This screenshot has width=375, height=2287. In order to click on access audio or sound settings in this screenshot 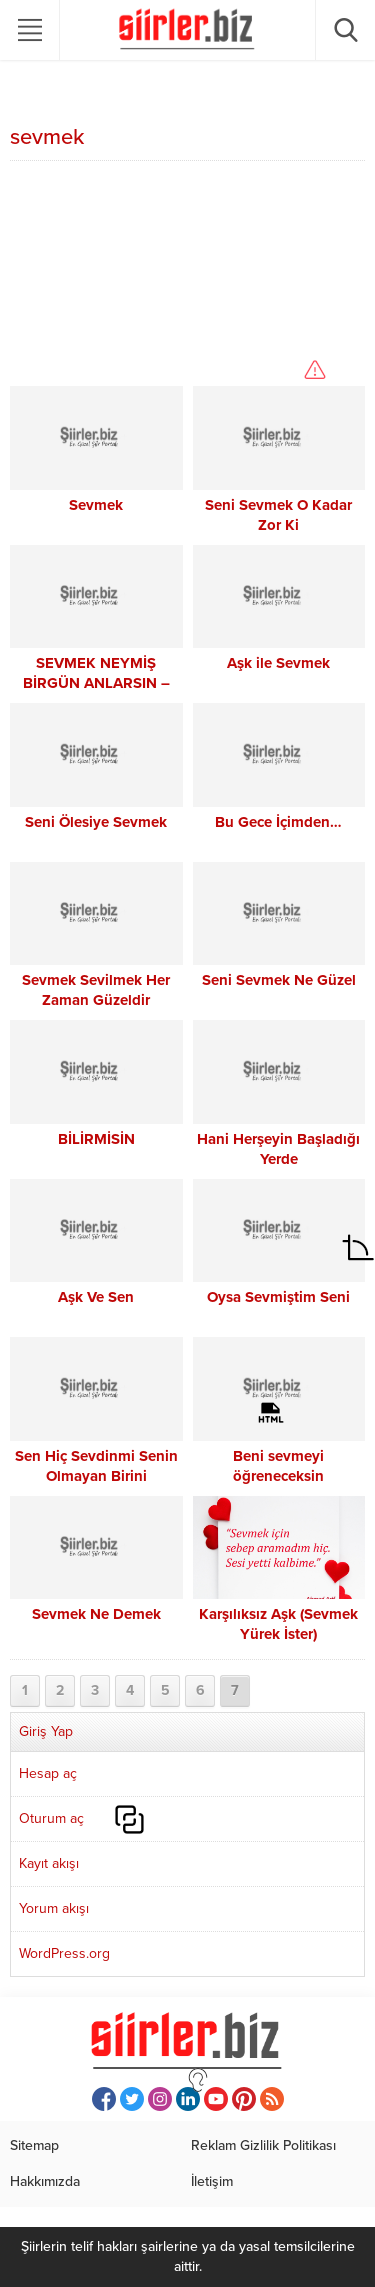, I will do `click(198, 2080)`.